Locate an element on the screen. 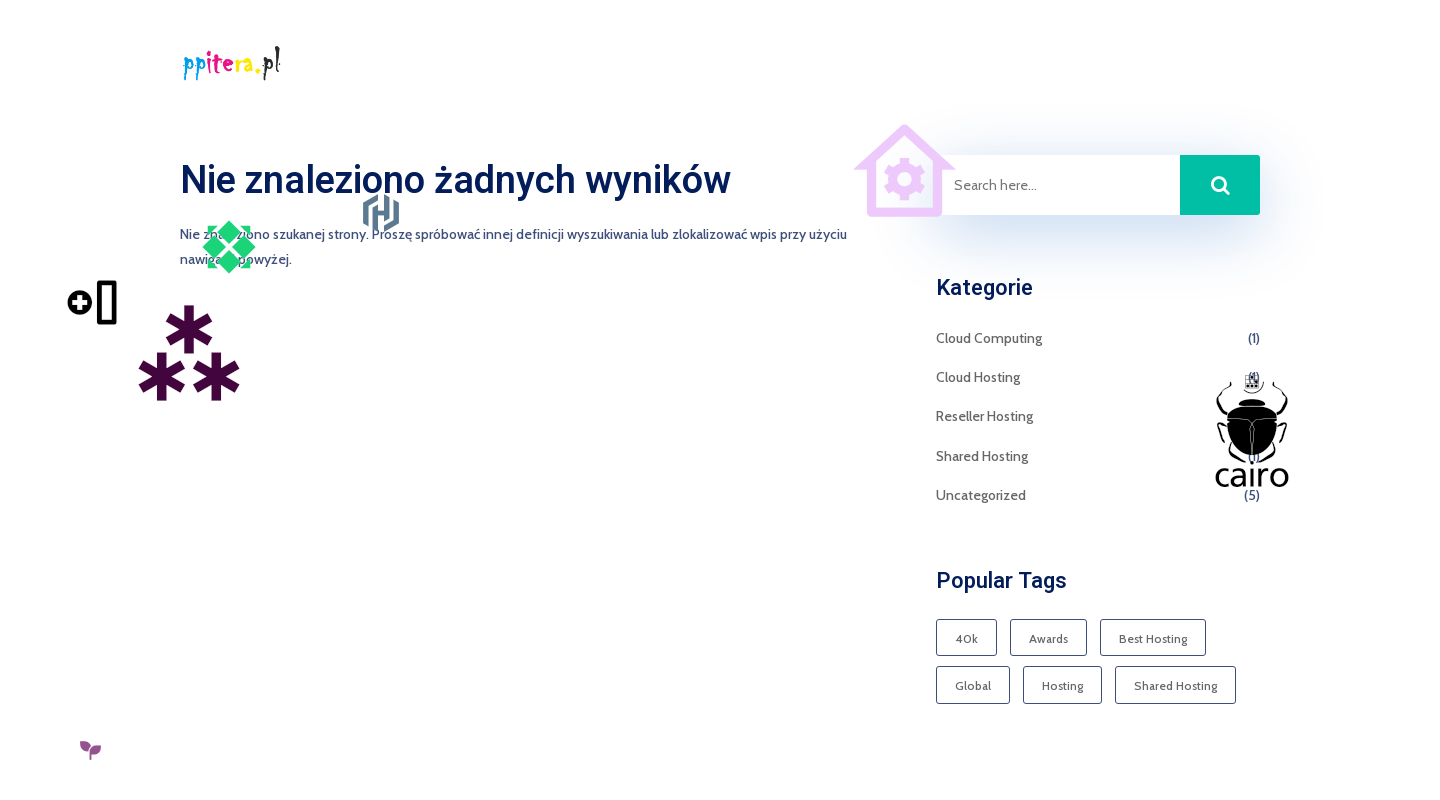 This screenshot has height=800, width=1440. Cairo graphics library logo is located at coordinates (1252, 431).